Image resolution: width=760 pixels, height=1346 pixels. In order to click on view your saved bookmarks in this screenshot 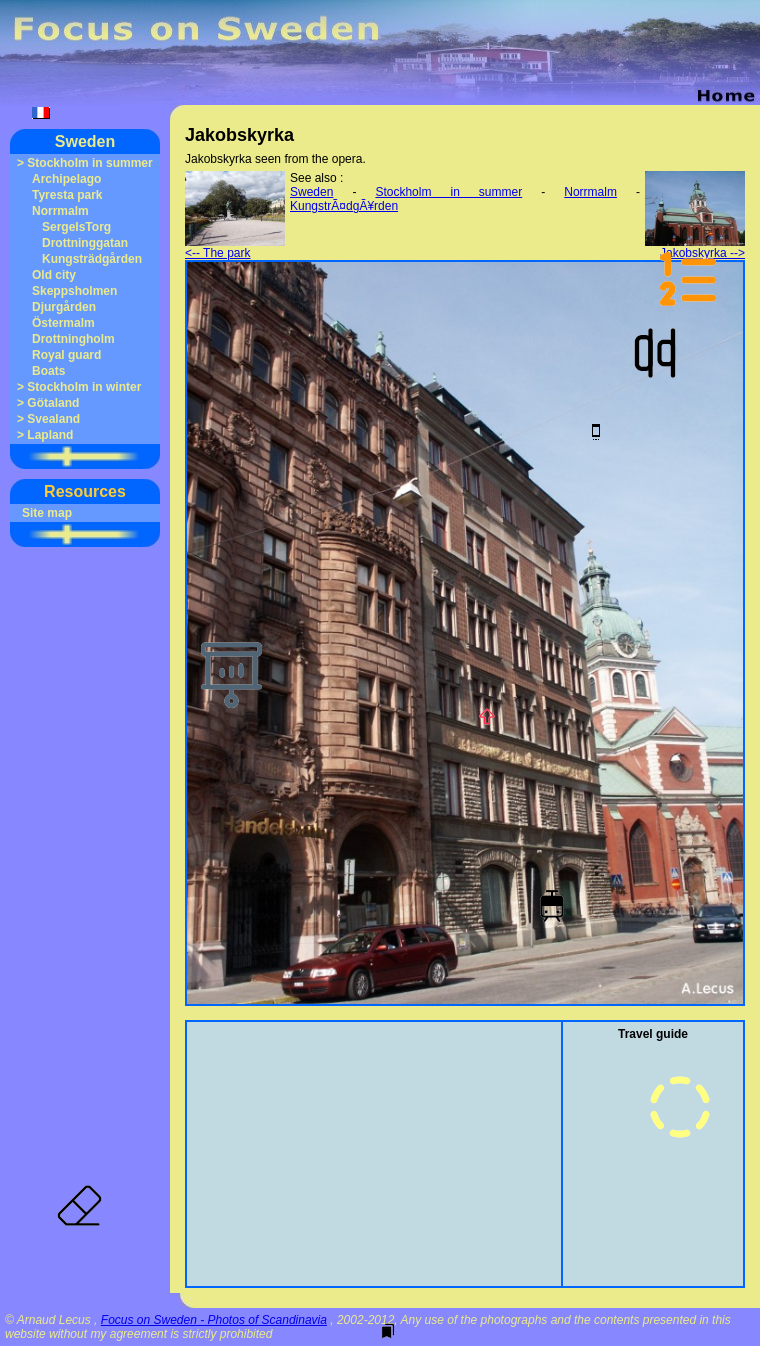, I will do `click(388, 1331)`.